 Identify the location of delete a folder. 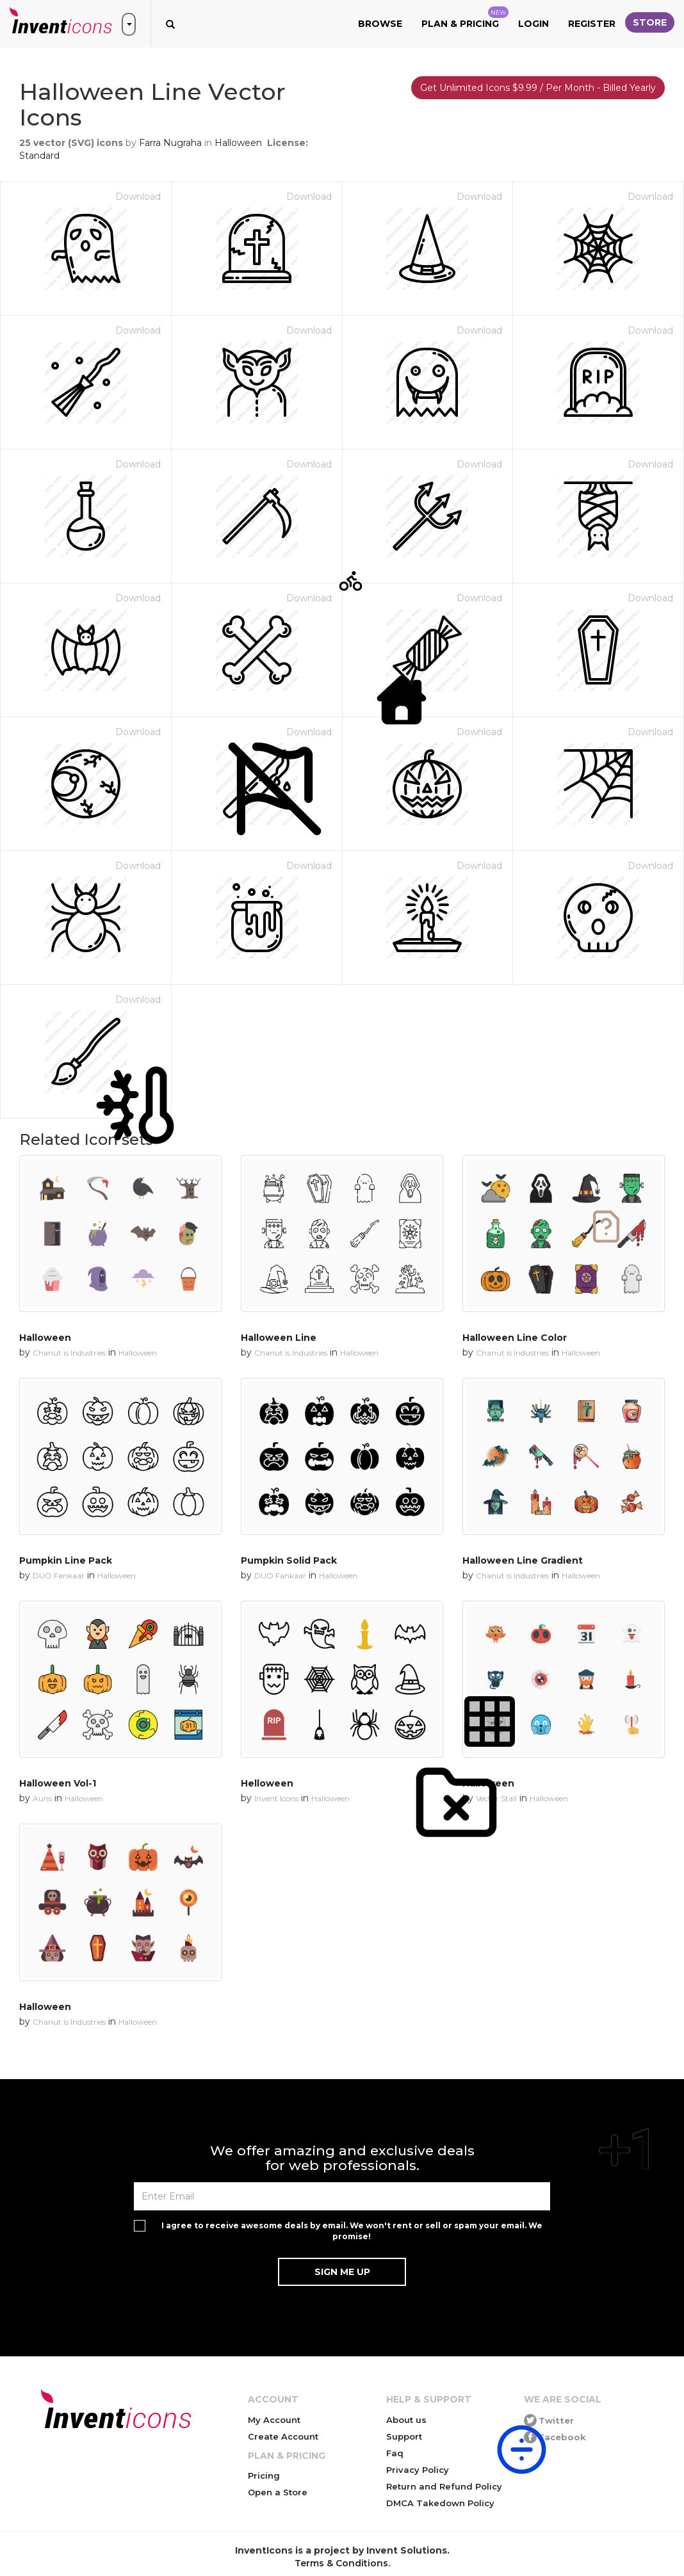
(456, 1804).